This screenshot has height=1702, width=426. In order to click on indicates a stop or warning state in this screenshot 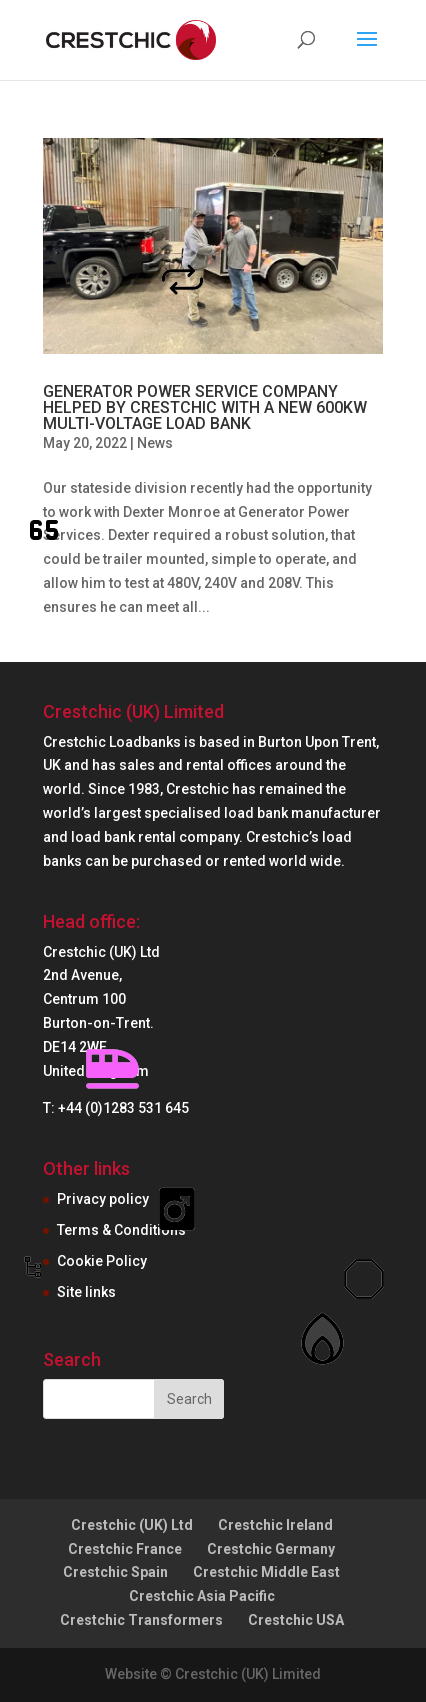, I will do `click(364, 1279)`.